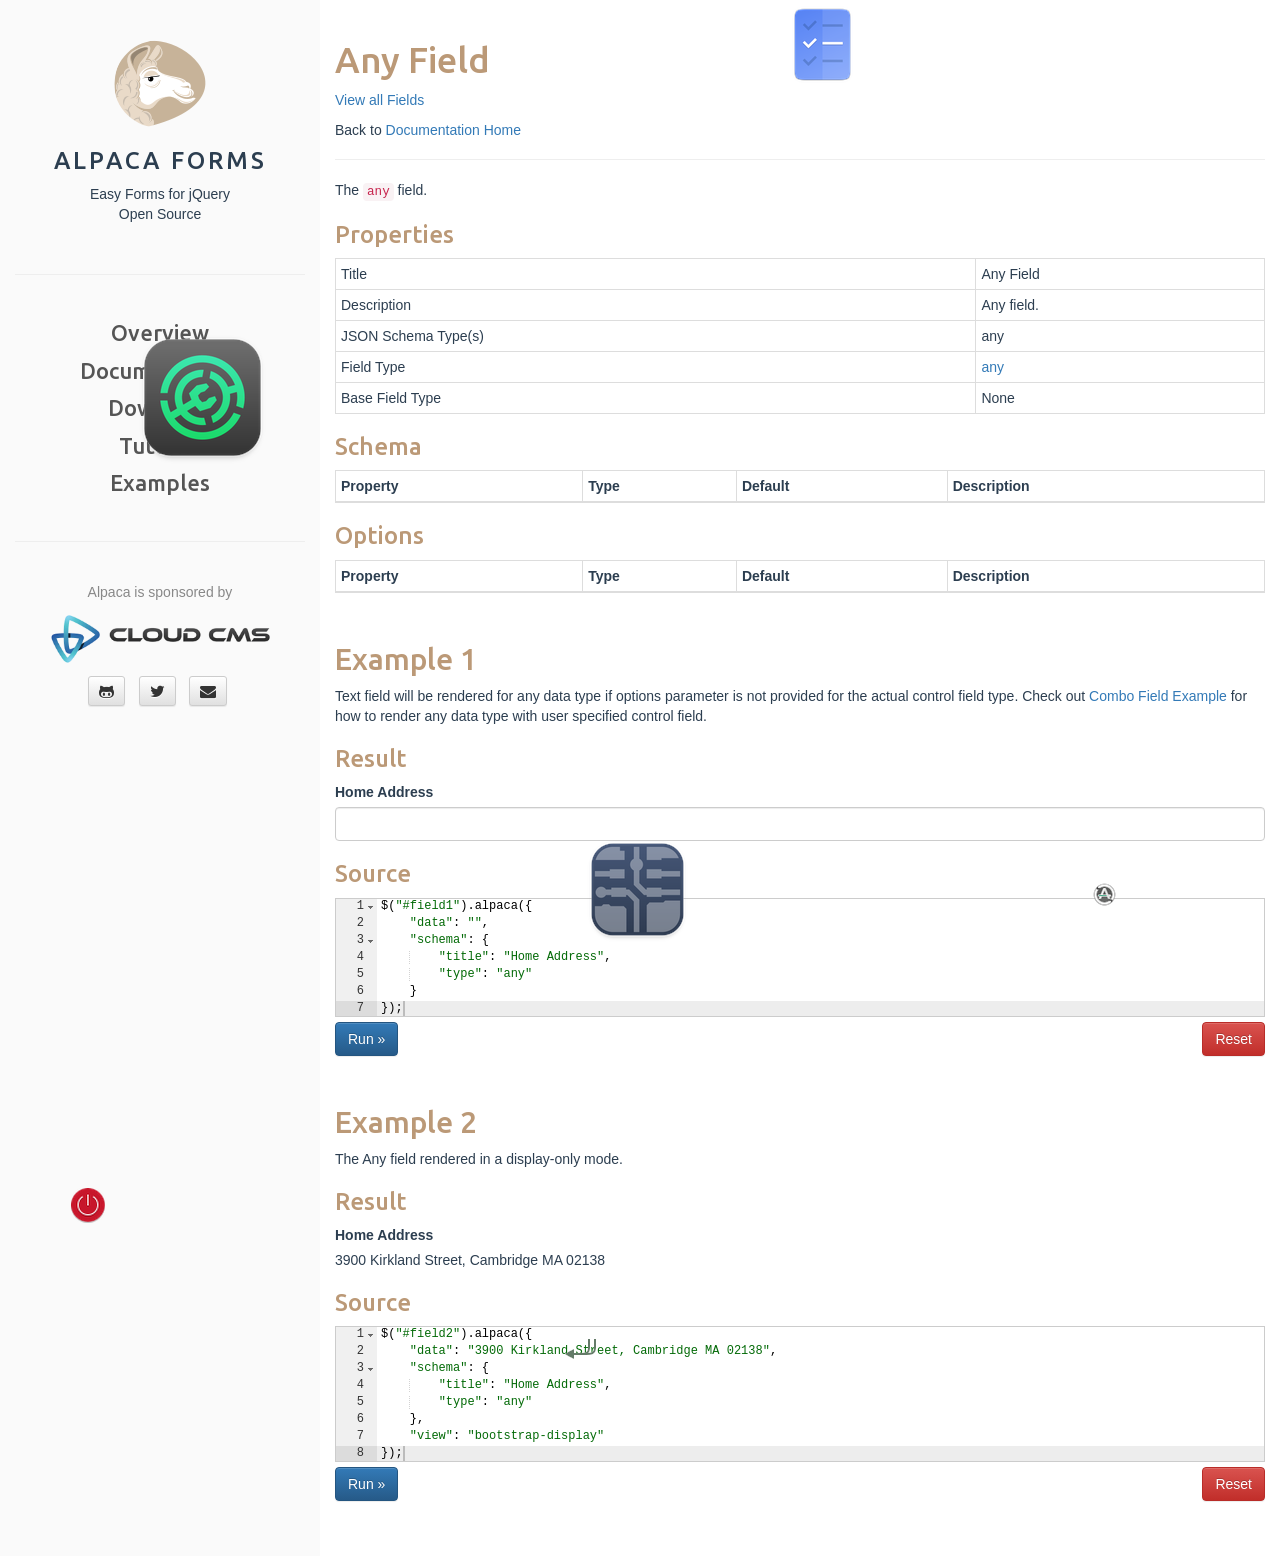 The height and width of the screenshot is (1556, 1280). I want to click on open gerbview nightly app for viewing gerber PCB files, so click(637, 889).